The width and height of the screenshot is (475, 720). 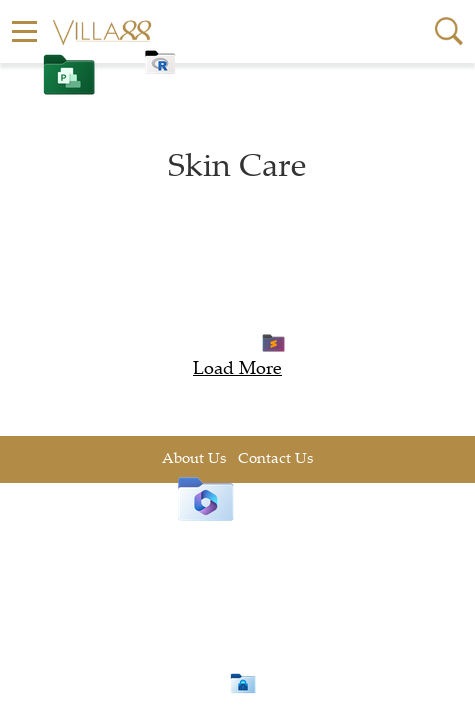 What do you see at coordinates (205, 500) in the screenshot?
I see `open microsoft 365 files folder` at bounding box center [205, 500].